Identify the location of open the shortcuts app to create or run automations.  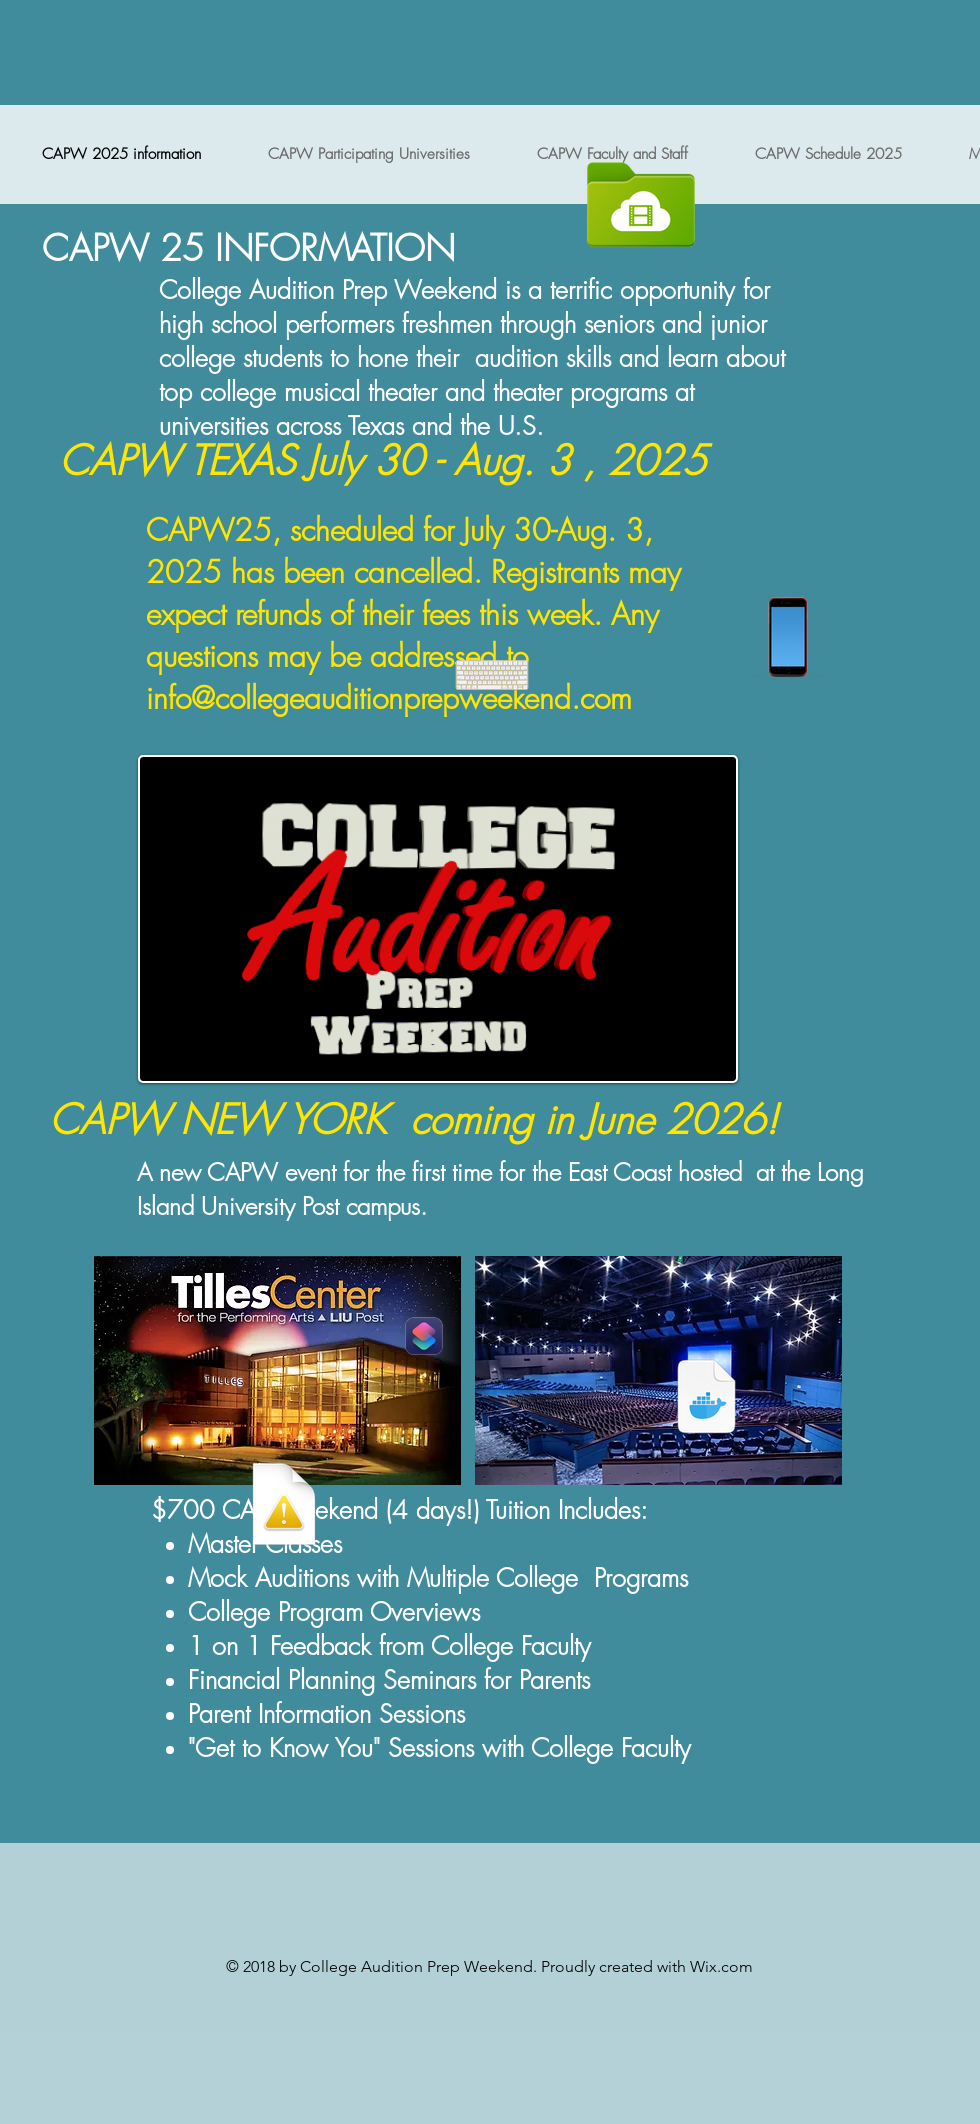
(424, 1336).